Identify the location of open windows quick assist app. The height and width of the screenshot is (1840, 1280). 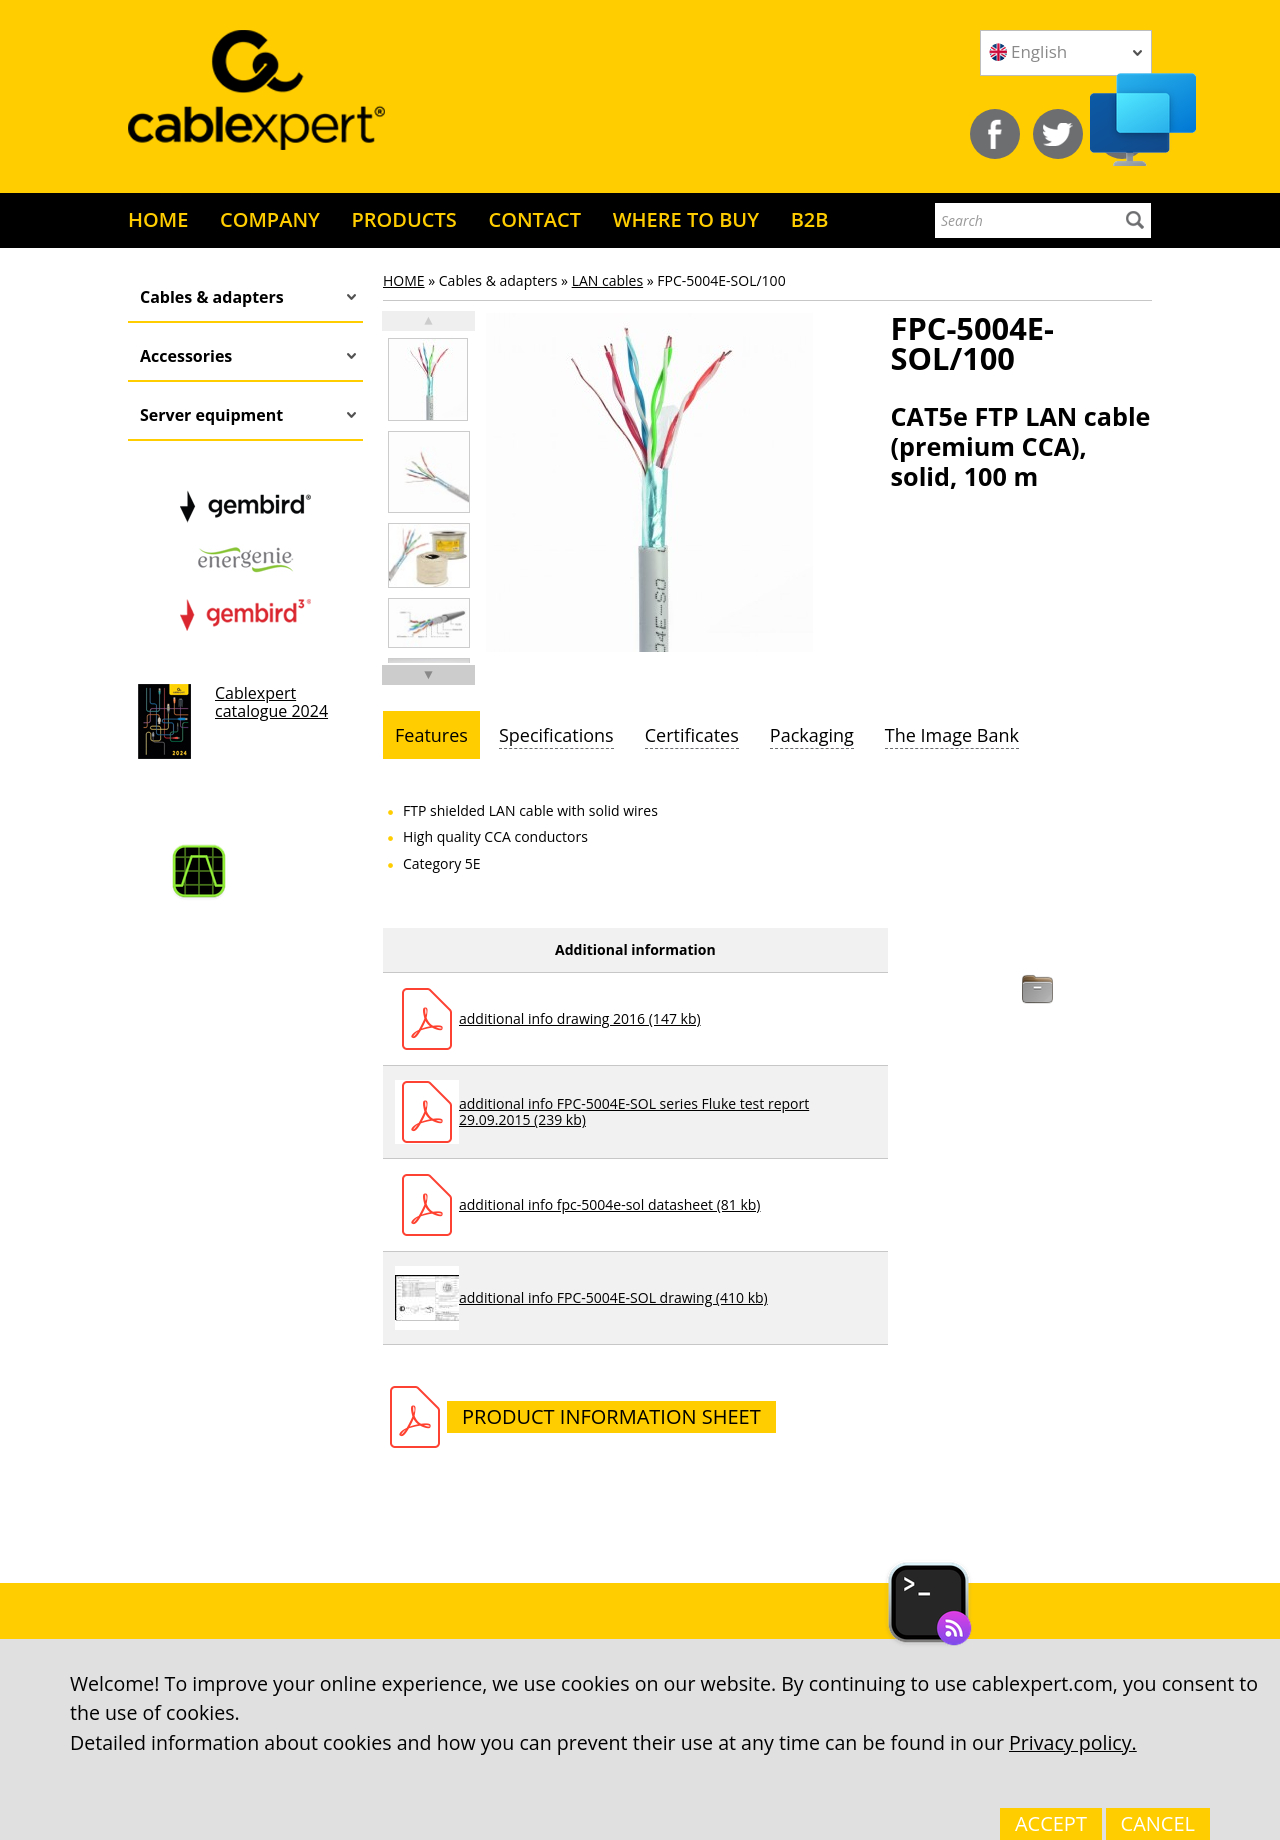
(1143, 113).